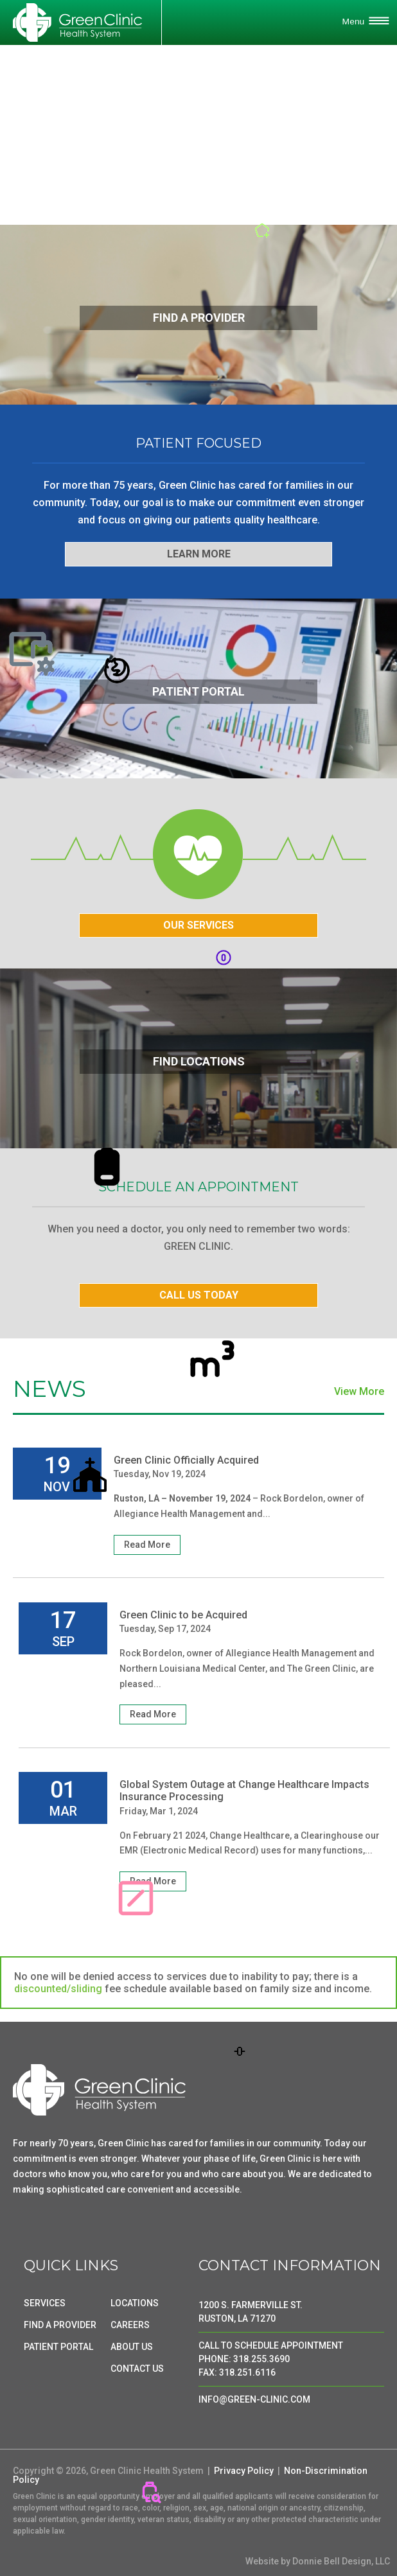 The width and height of the screenshot is (397, 2576). What do you see at coordinates (212, 1360) in the screenshot?
I see `indicates volume measurement in cubic meters` at bounding box center [212, 1360].